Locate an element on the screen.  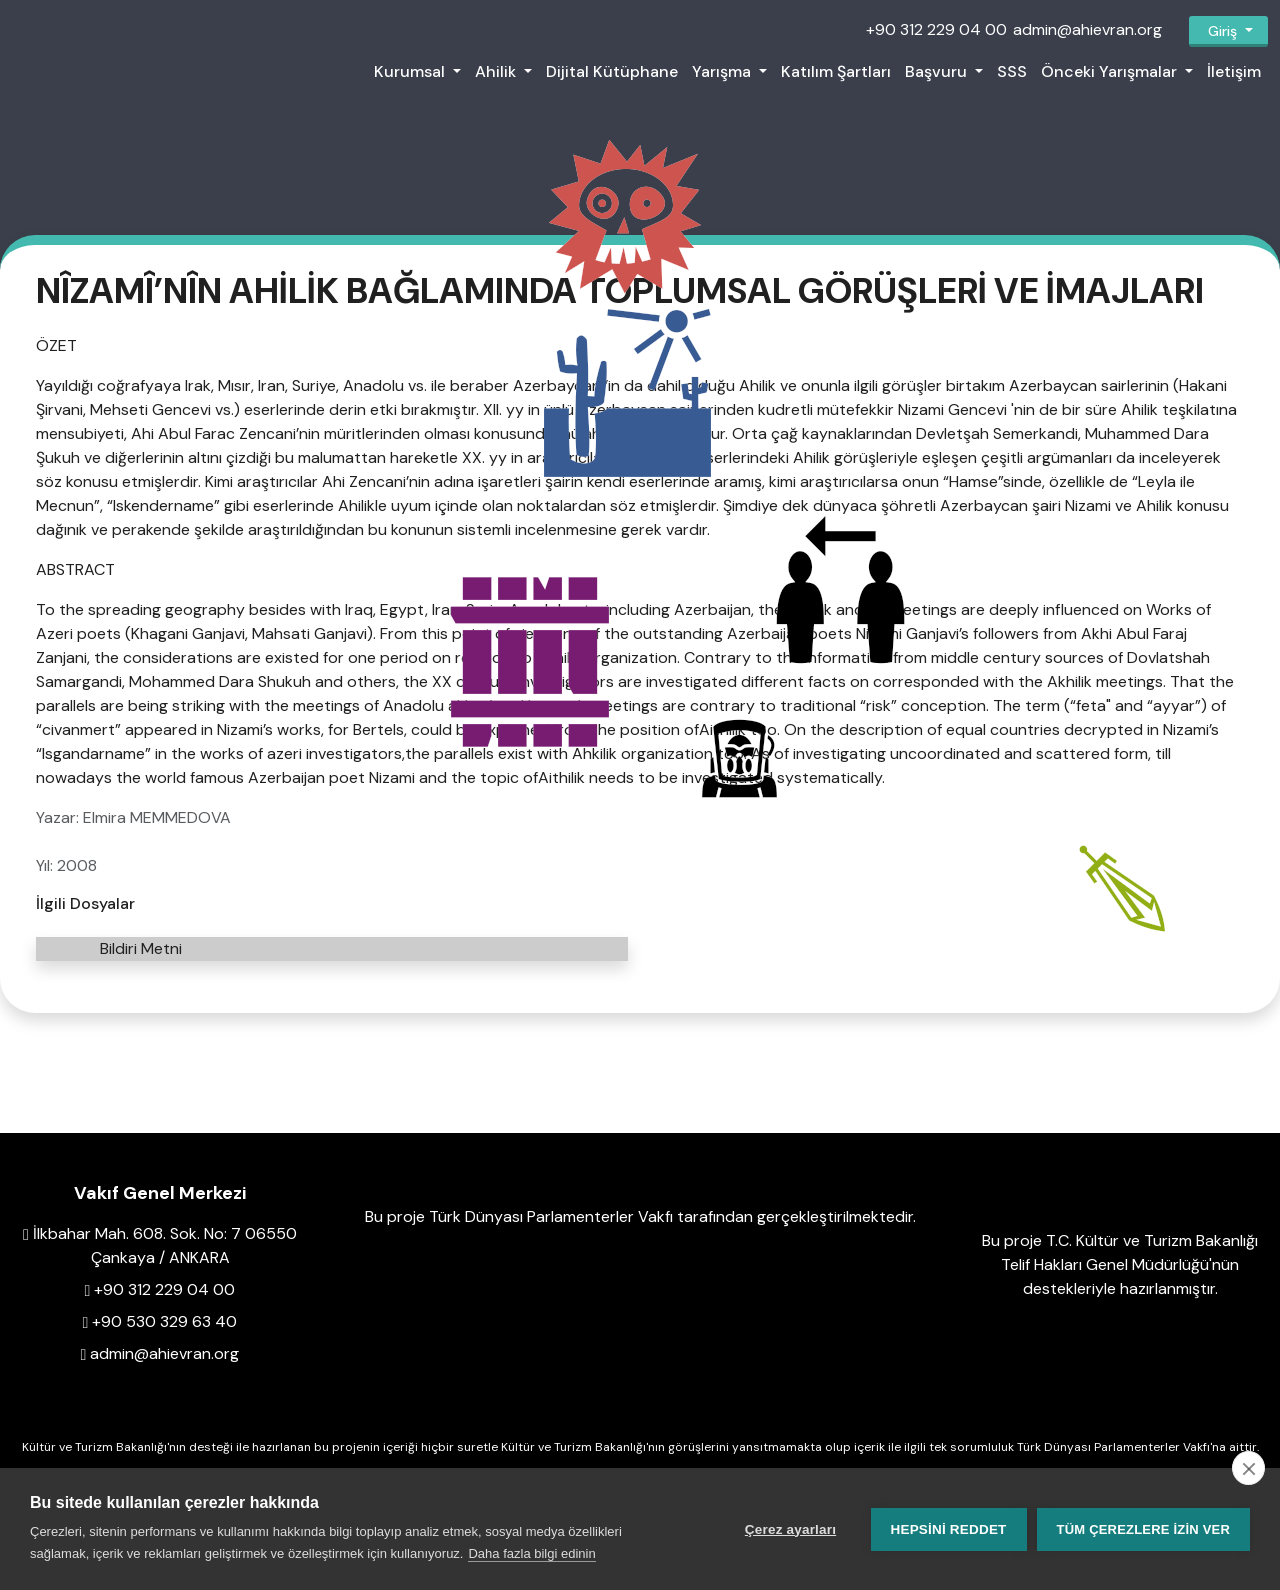
attack or strike action in combat is located at coordinates (1122, 888).